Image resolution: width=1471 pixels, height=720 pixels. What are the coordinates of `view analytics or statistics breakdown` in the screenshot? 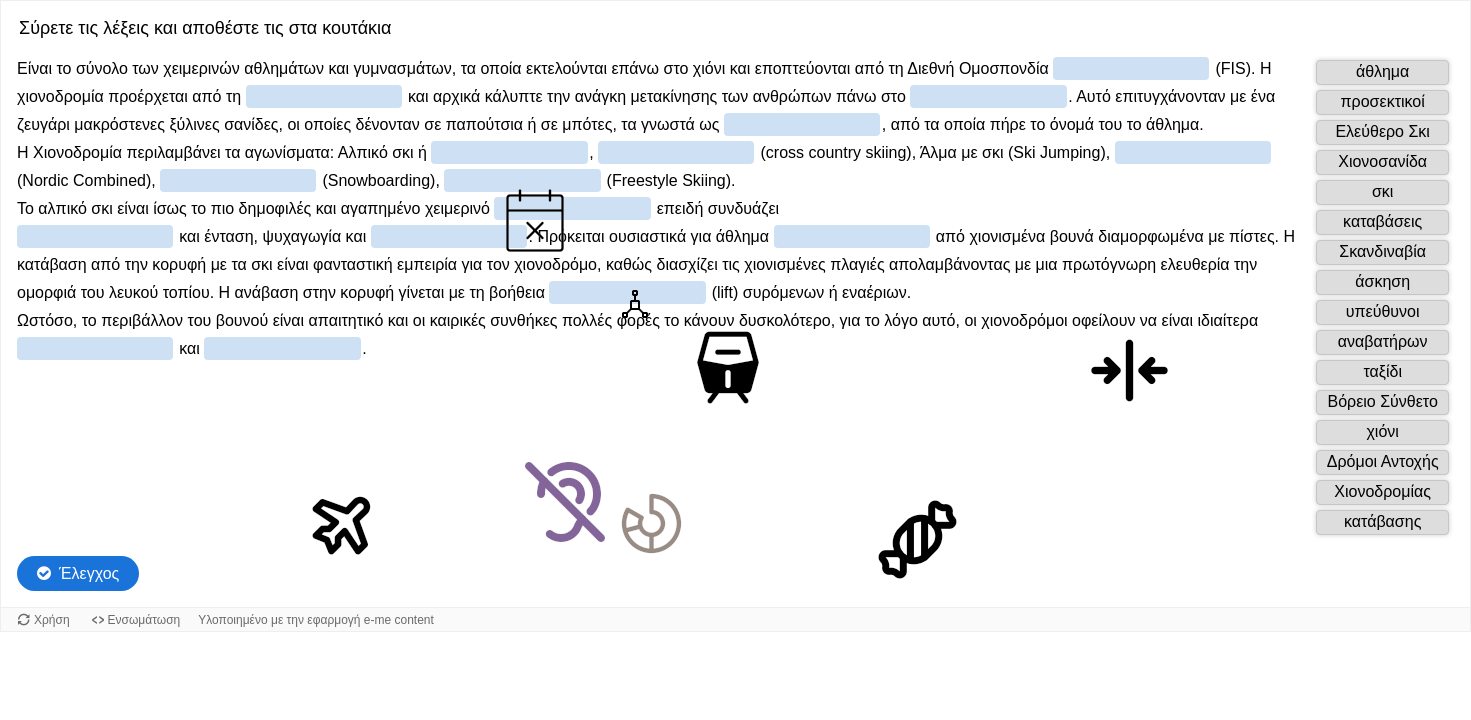 It's located at (651, 523).